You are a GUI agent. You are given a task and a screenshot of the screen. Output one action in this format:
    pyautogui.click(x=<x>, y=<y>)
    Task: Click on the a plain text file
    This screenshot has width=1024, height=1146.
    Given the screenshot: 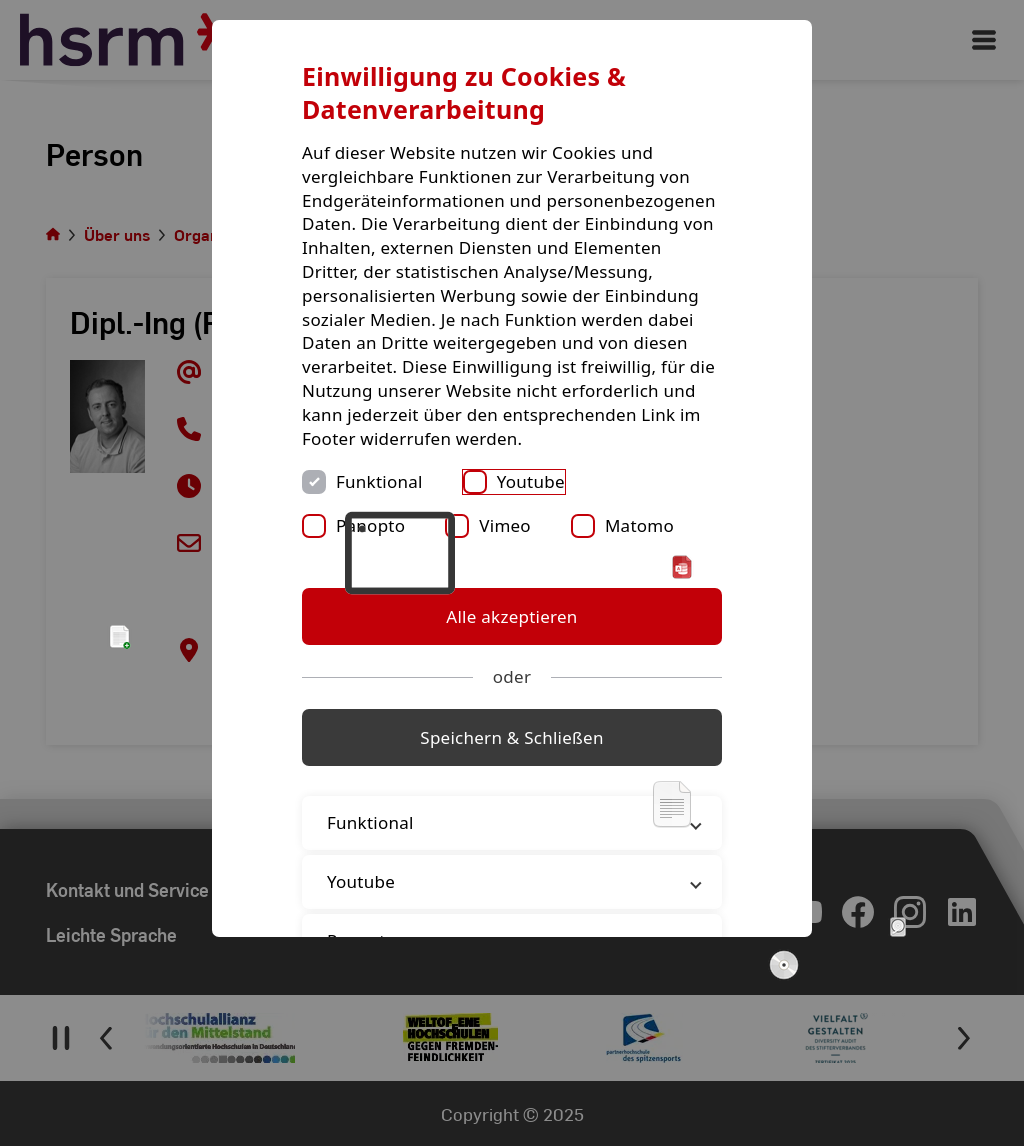 What is the action you would take?
    pyautogui.click(x=672, y=804)
    